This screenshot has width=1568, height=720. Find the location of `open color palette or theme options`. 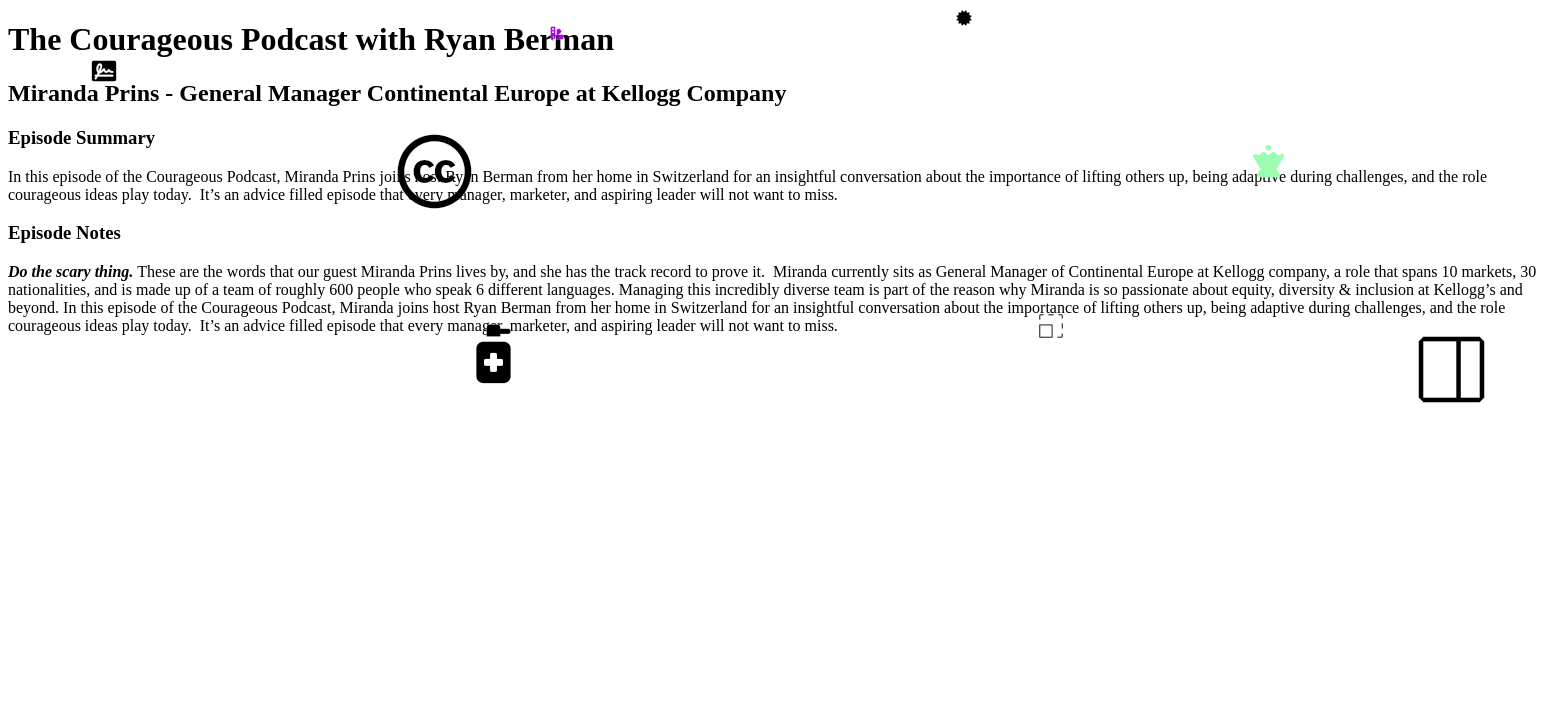

open color palette or theme options is located at coordinates (557, 33).